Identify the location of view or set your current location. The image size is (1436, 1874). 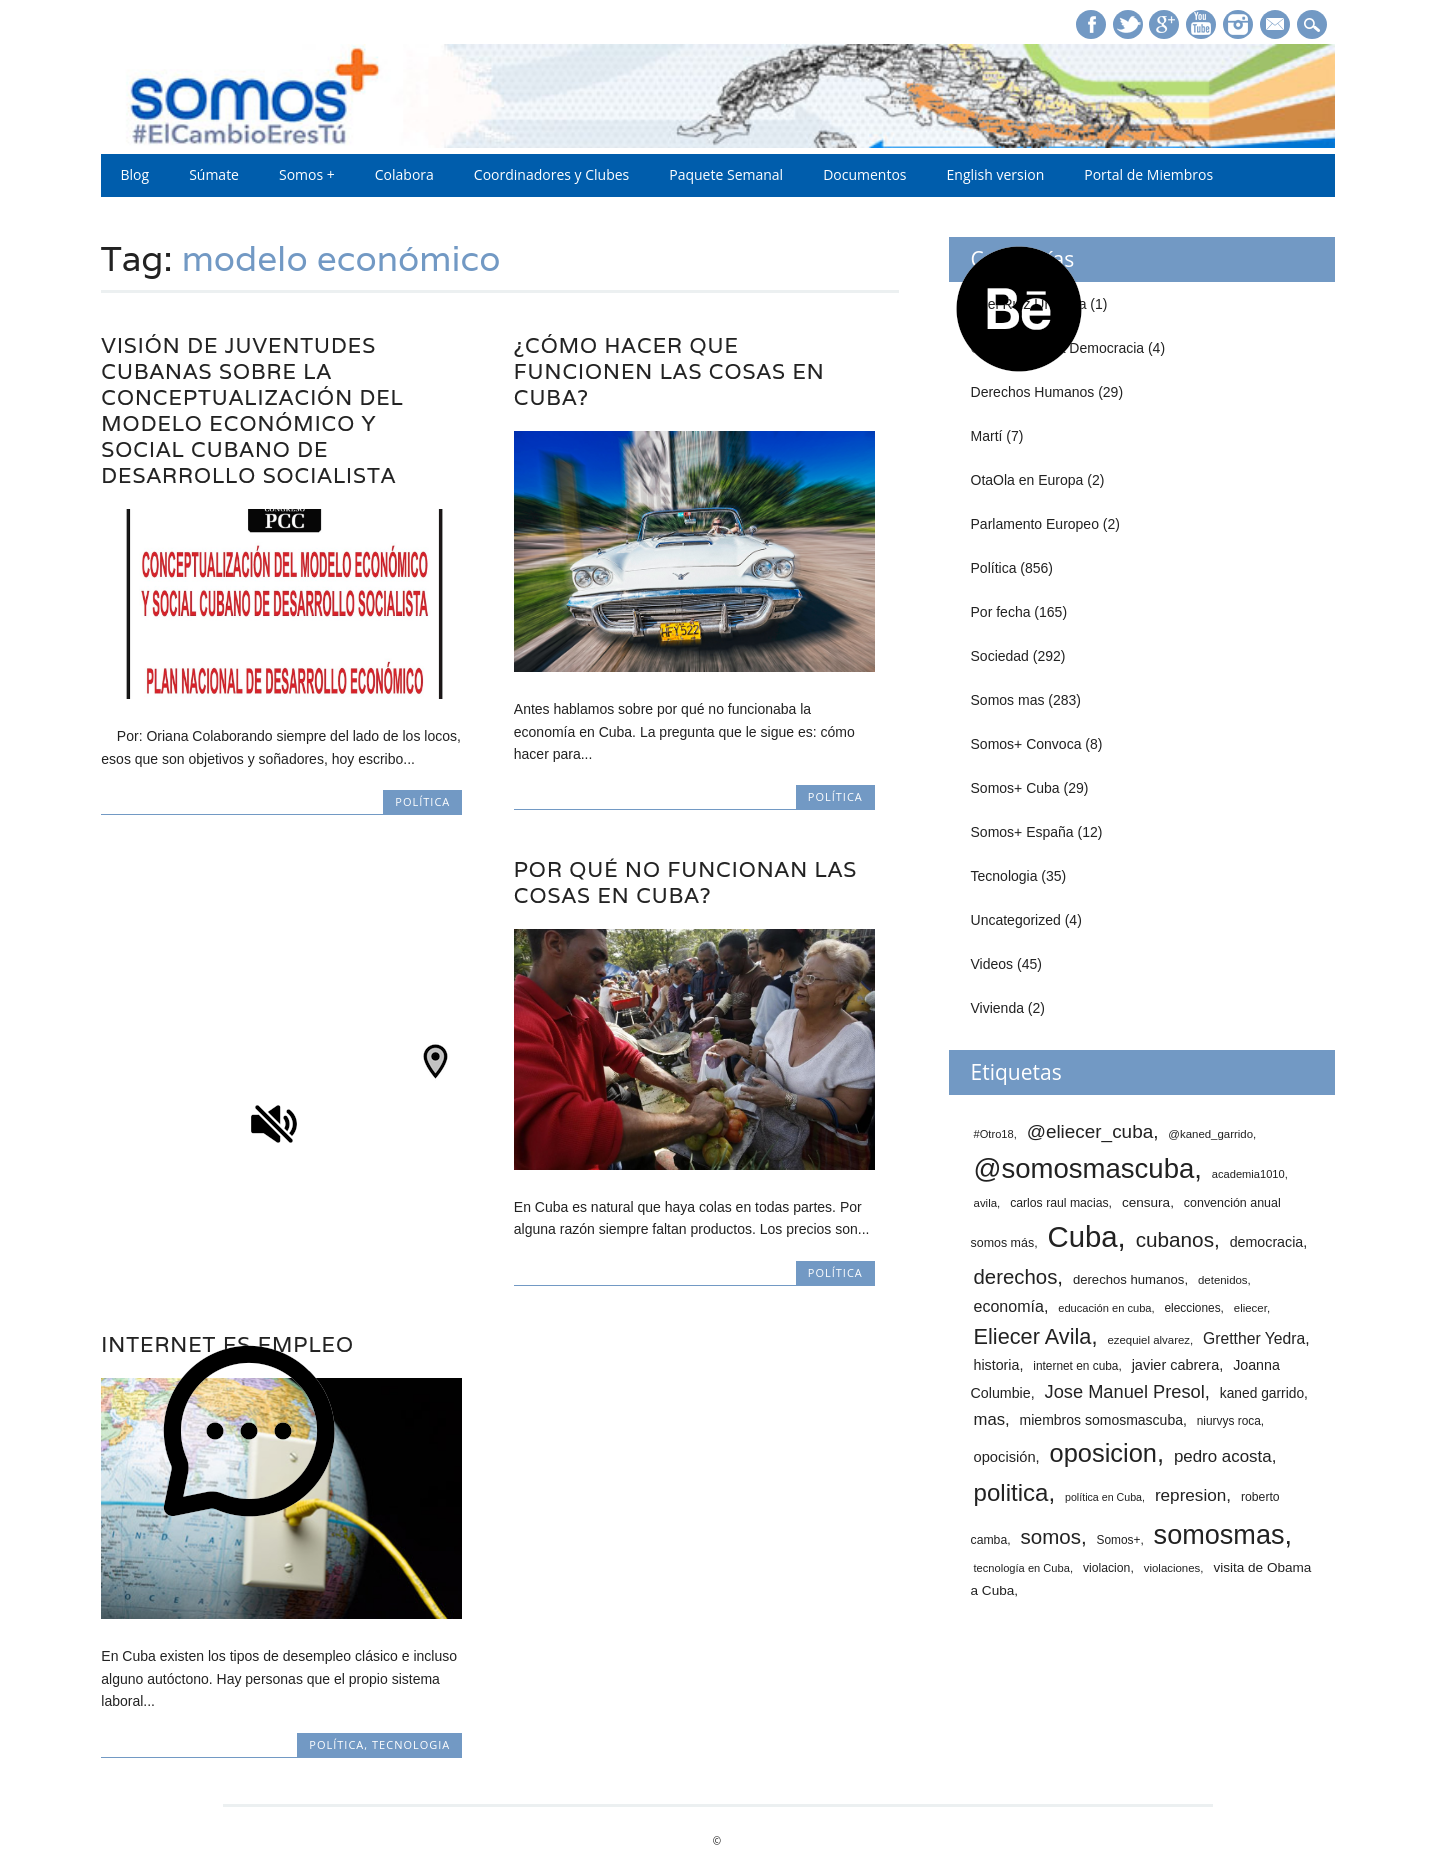
(435, 1061).